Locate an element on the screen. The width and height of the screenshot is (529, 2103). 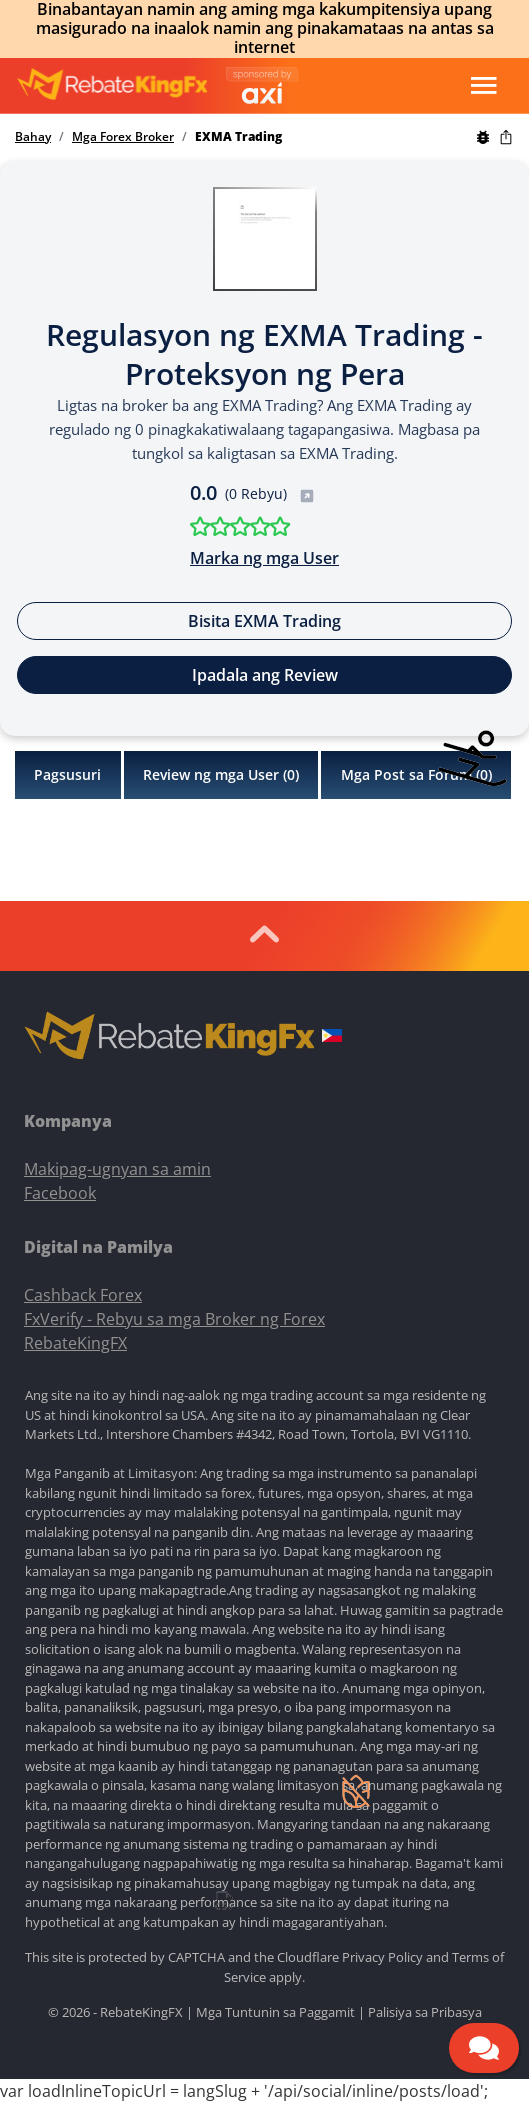
access skiing or winter sports activities is located at coordinates (472, 759).